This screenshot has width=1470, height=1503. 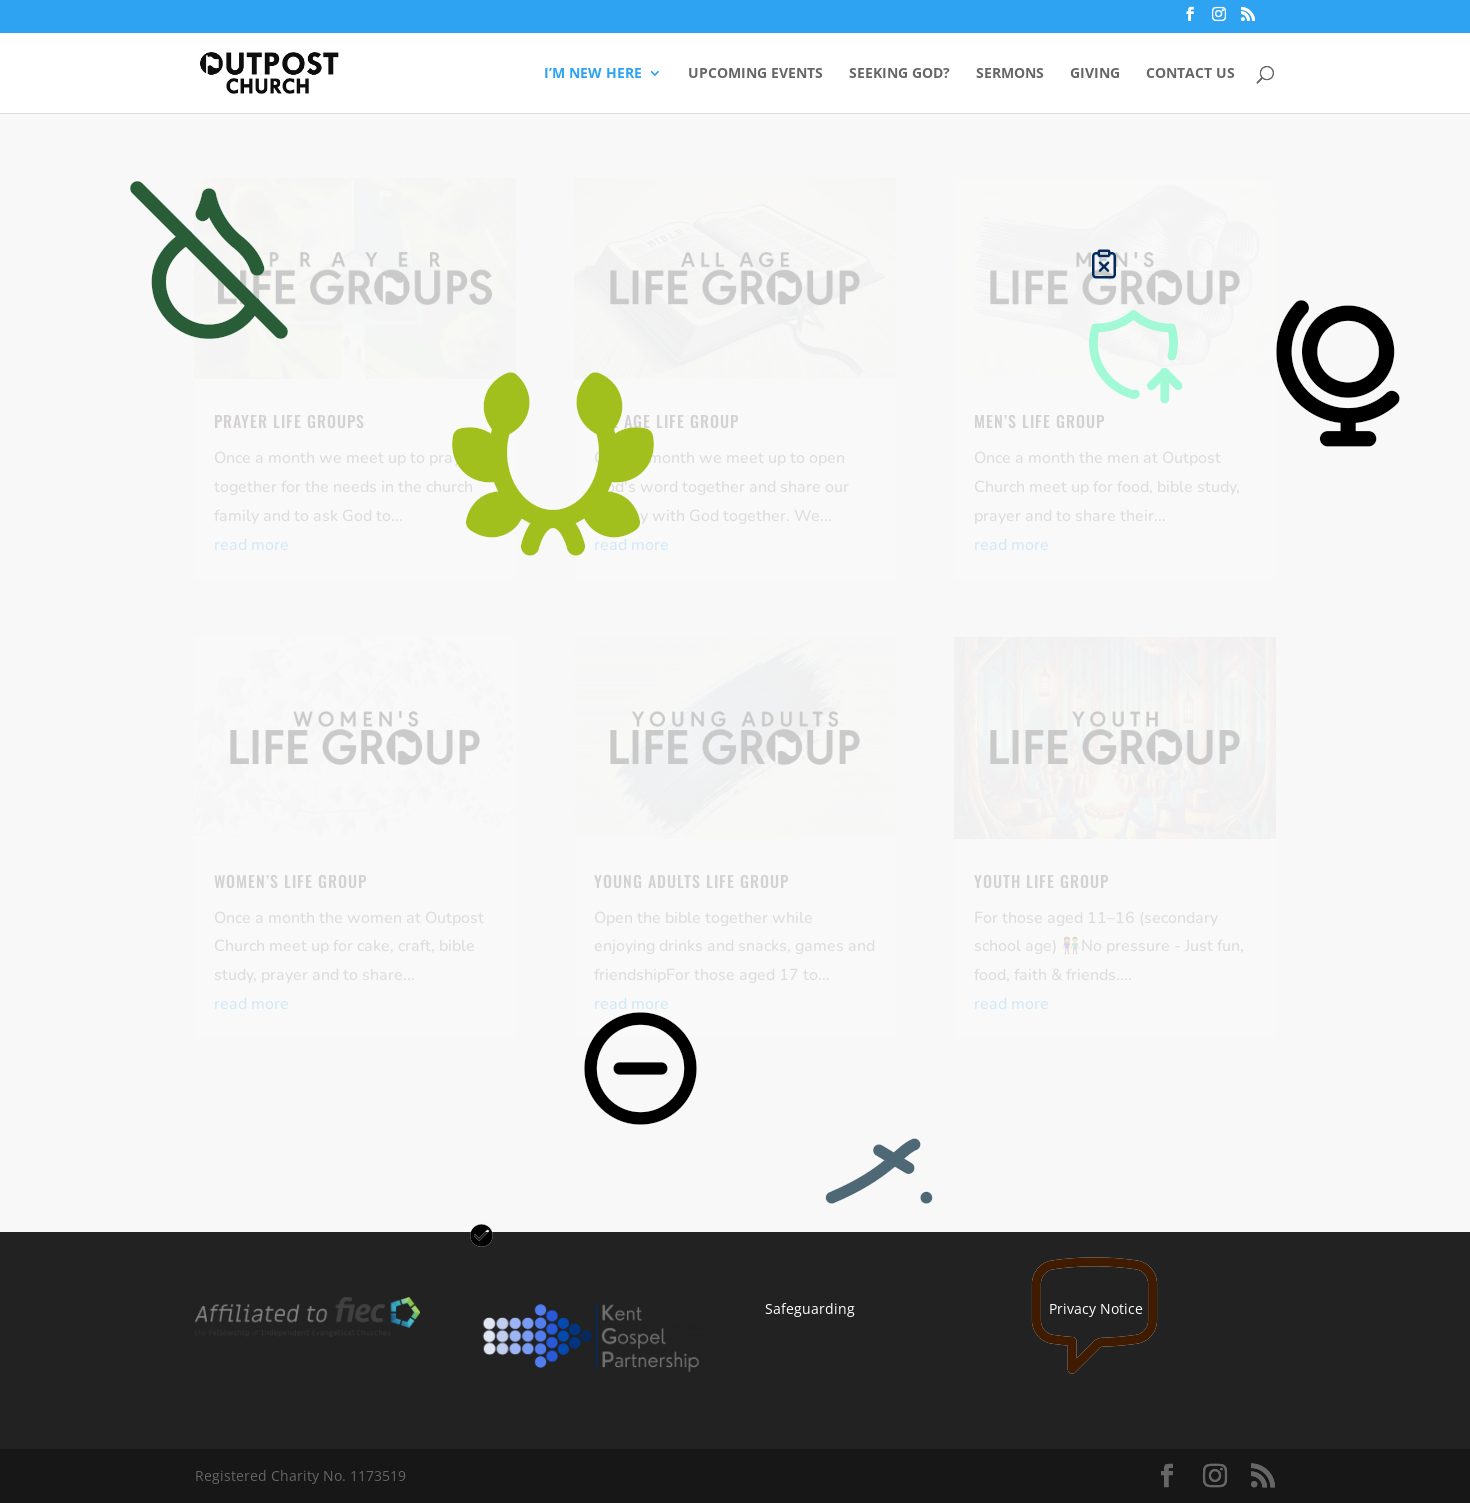 What do you see at coordinates (481, 1235) in the screenshot?
I see `indicates a completed or successful action` at bounding box center [481, 1235].